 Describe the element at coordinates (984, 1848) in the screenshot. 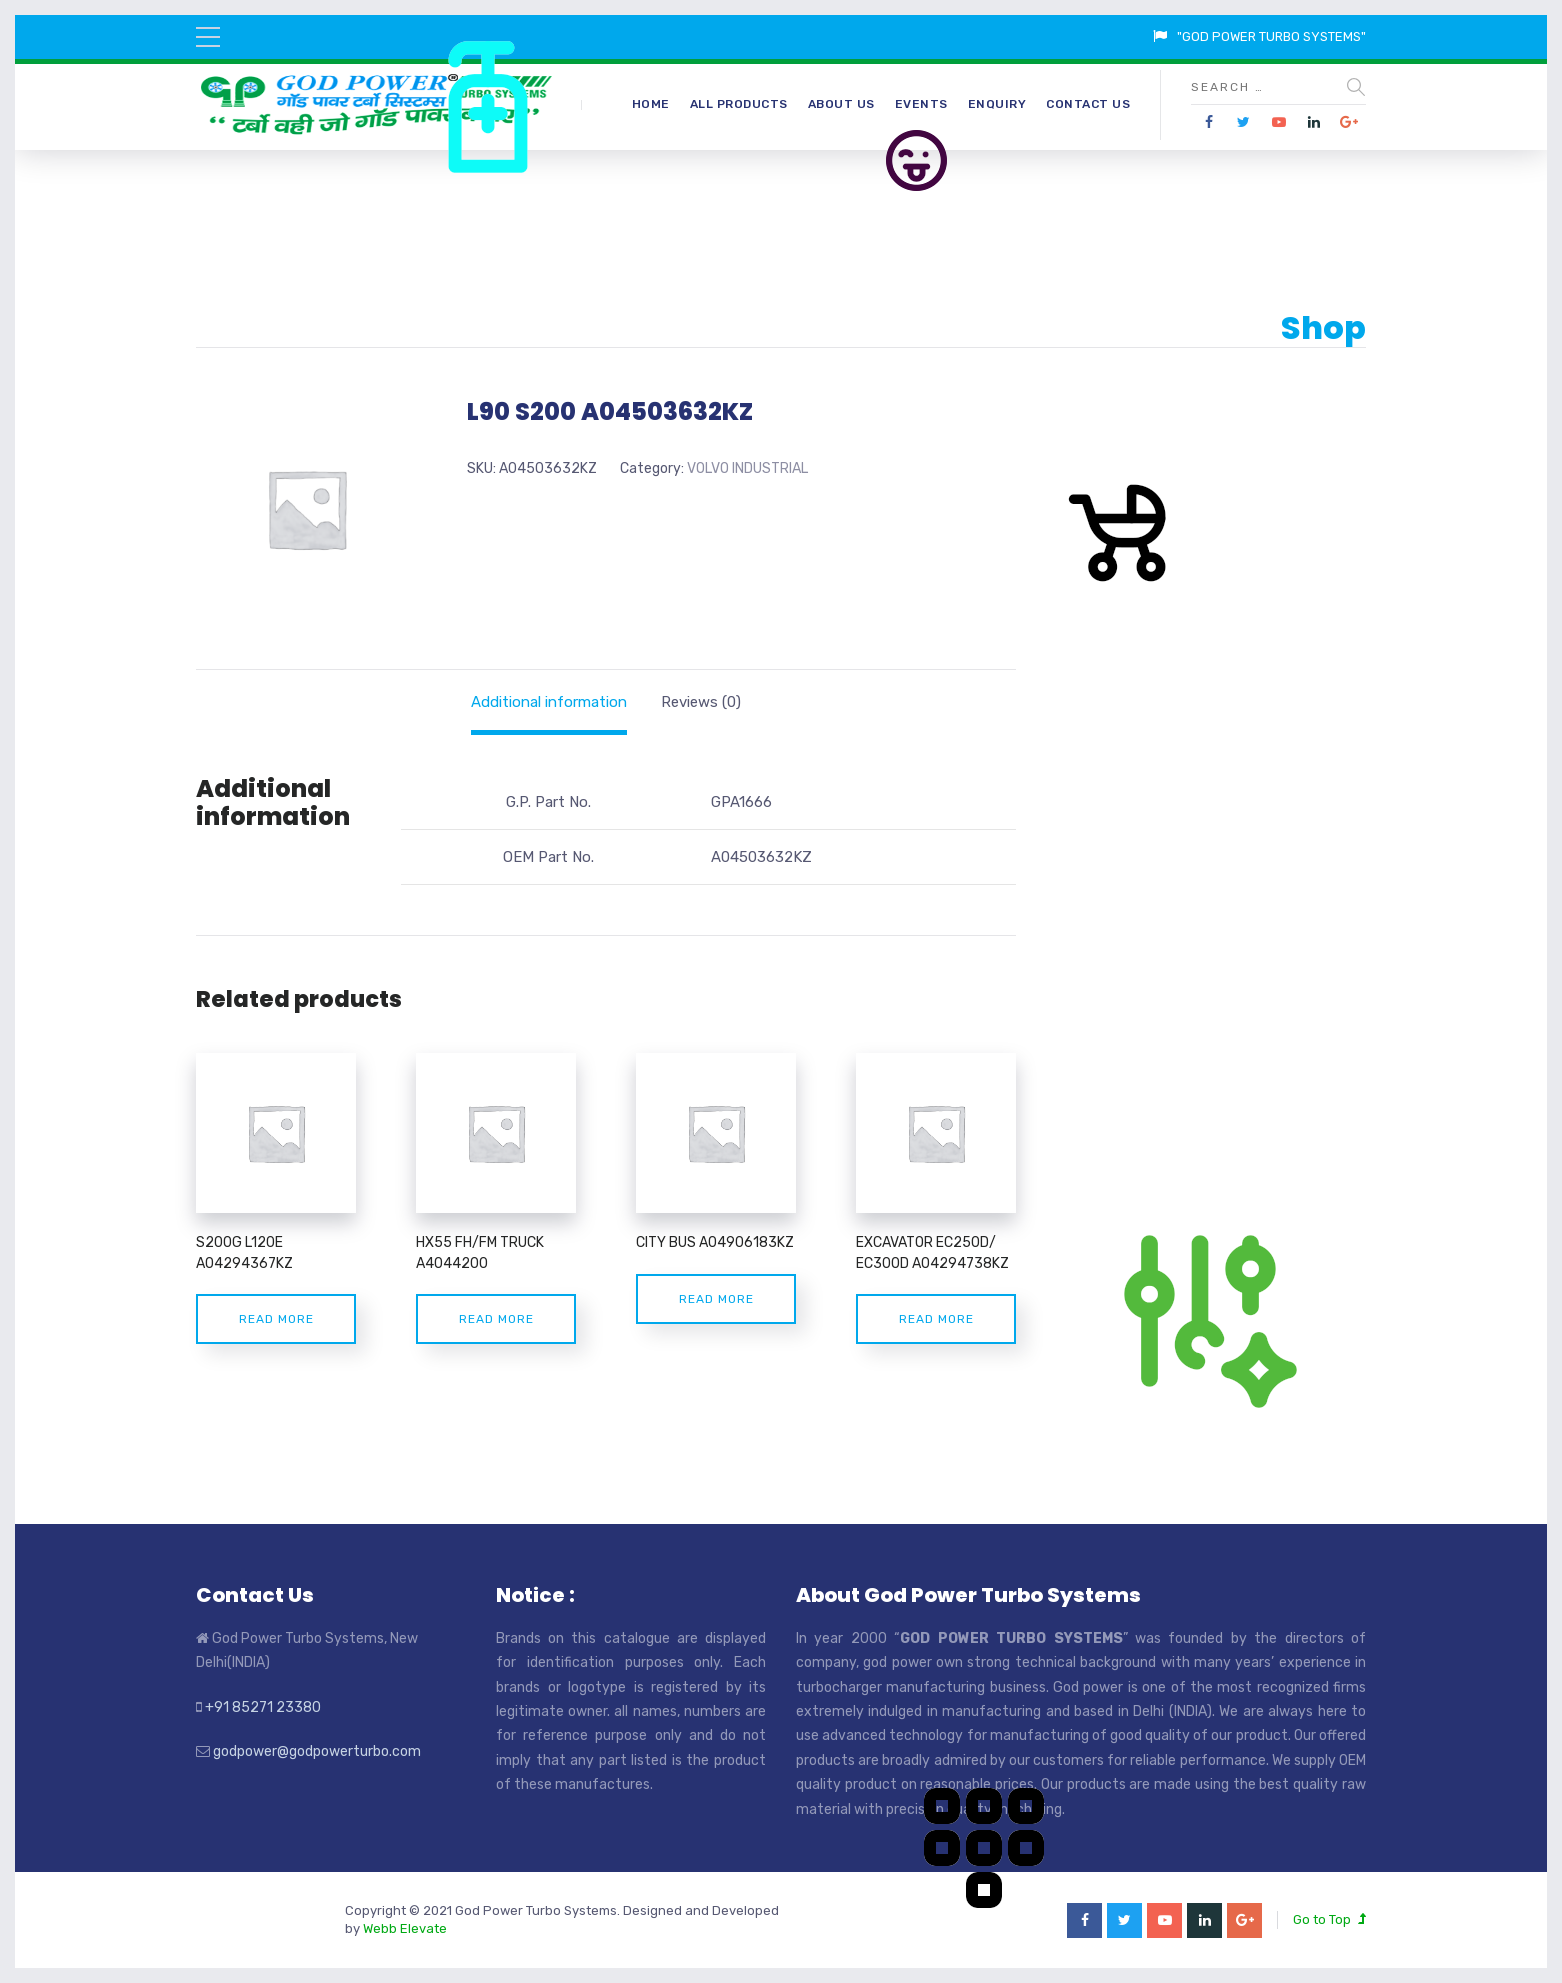

I see `open the phone dialpad` at that location.